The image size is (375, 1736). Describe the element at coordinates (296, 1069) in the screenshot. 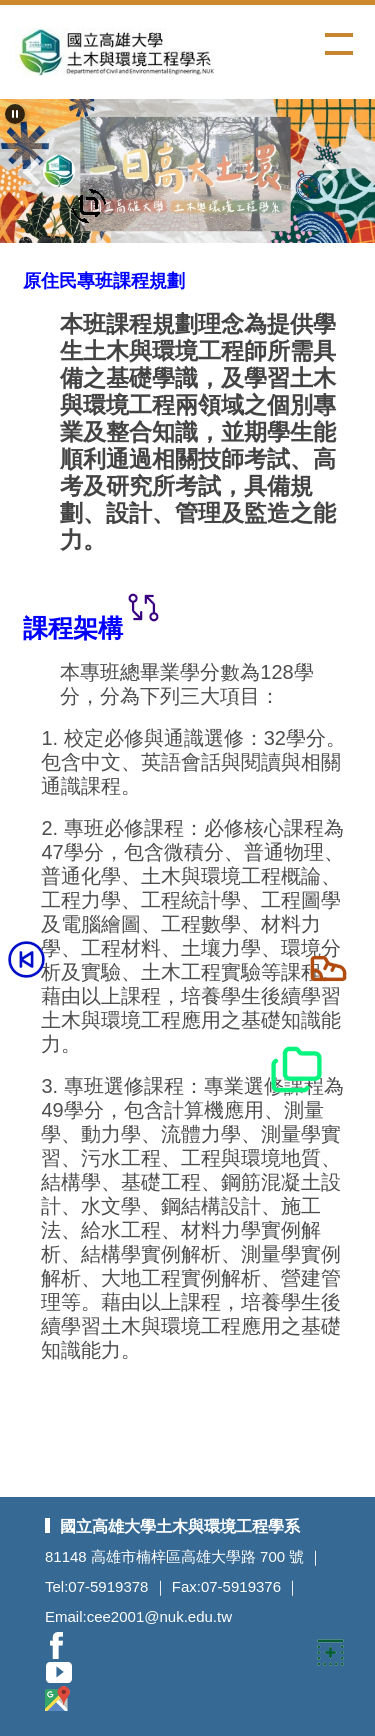

I see `view all folders` at that location.